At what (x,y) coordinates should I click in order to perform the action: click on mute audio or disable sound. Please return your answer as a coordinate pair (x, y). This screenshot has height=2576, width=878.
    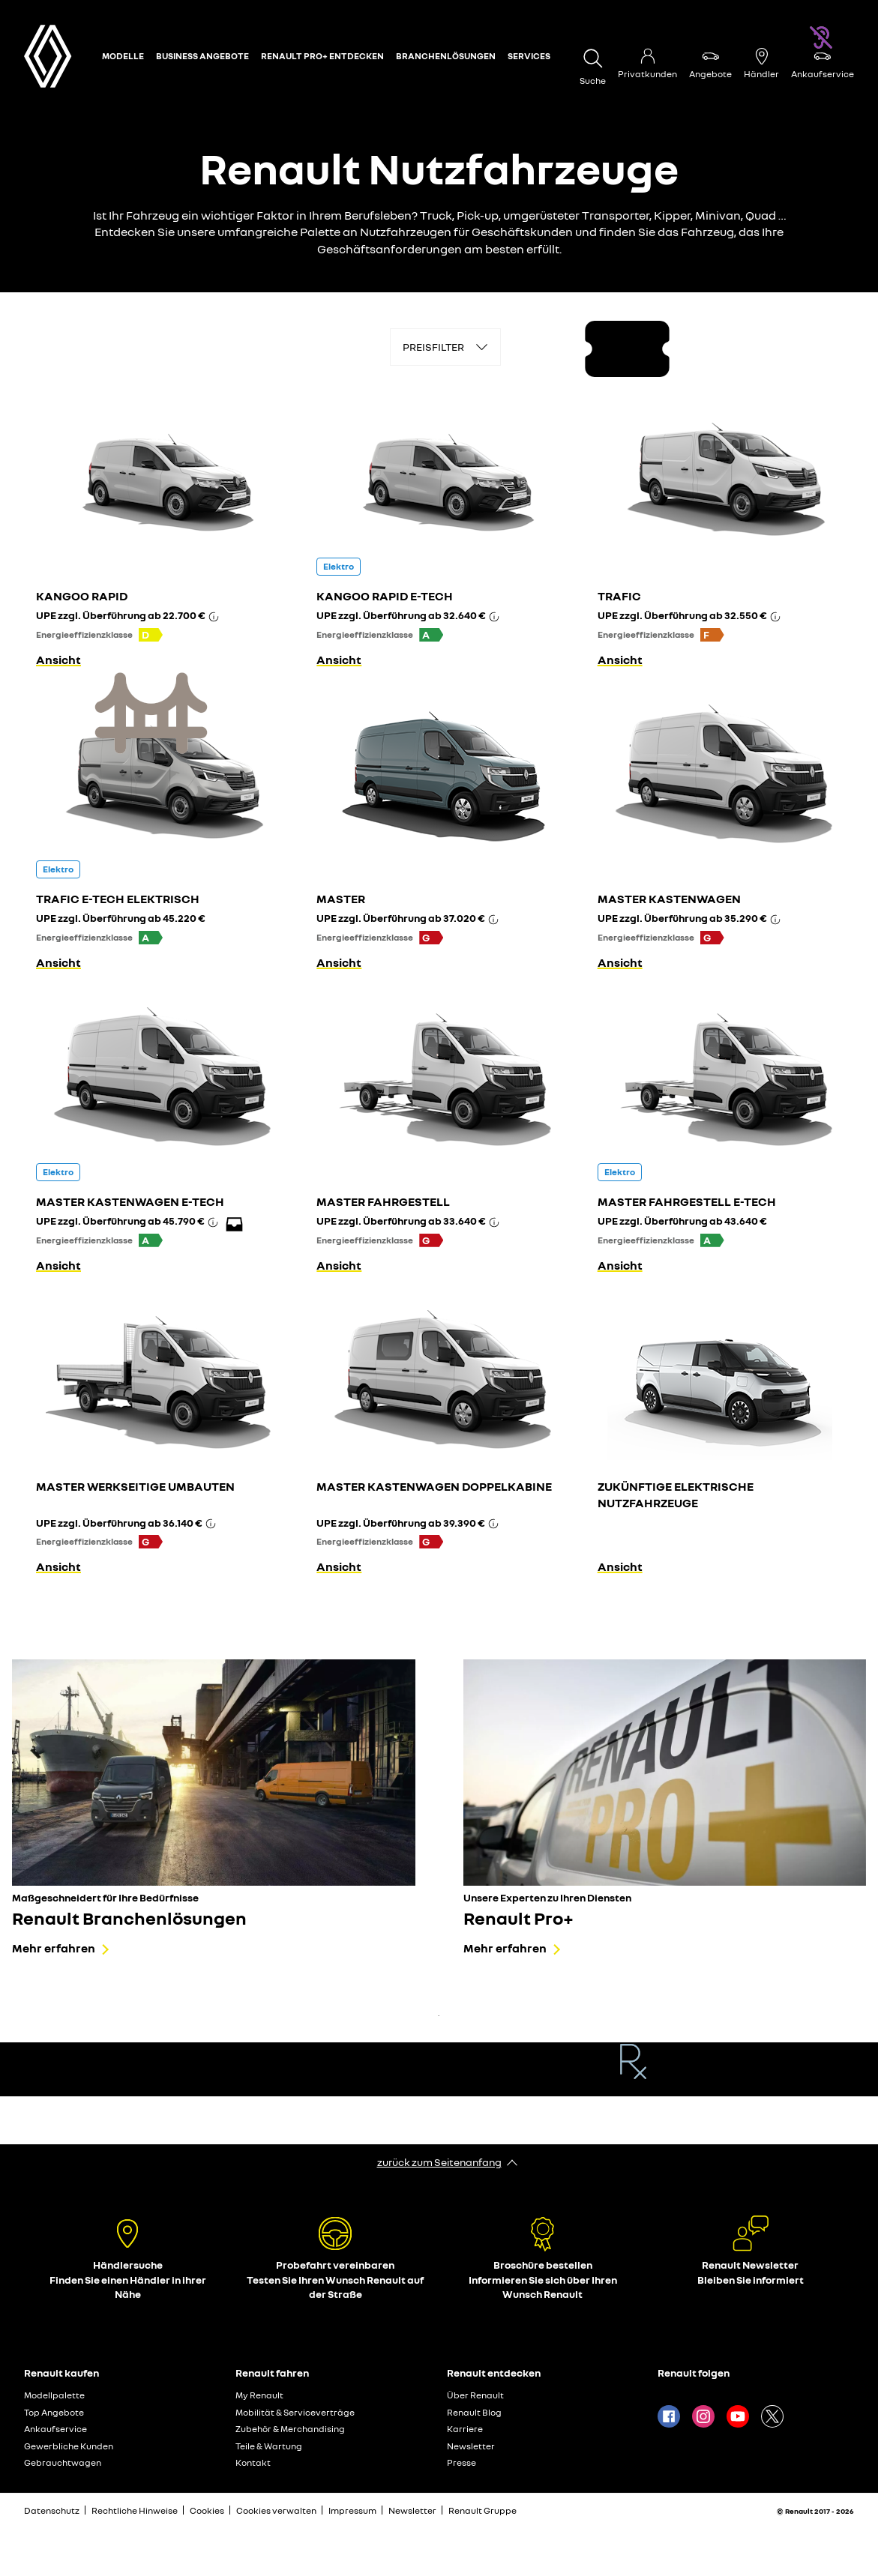
    Looking at the image, I should click on (821, 37).